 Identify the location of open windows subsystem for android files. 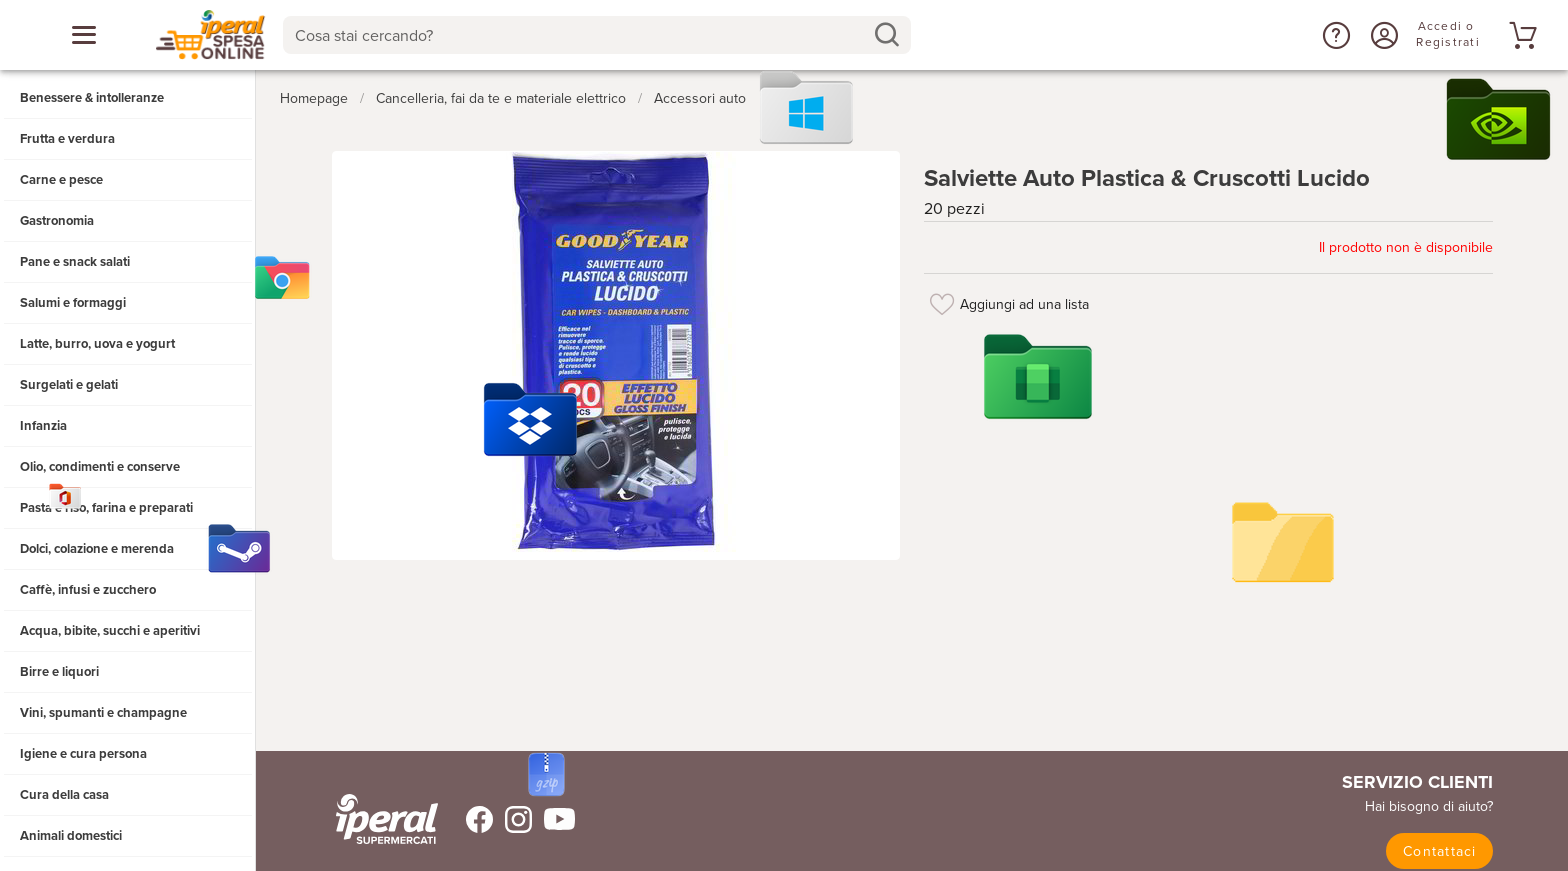
(1037, 379).